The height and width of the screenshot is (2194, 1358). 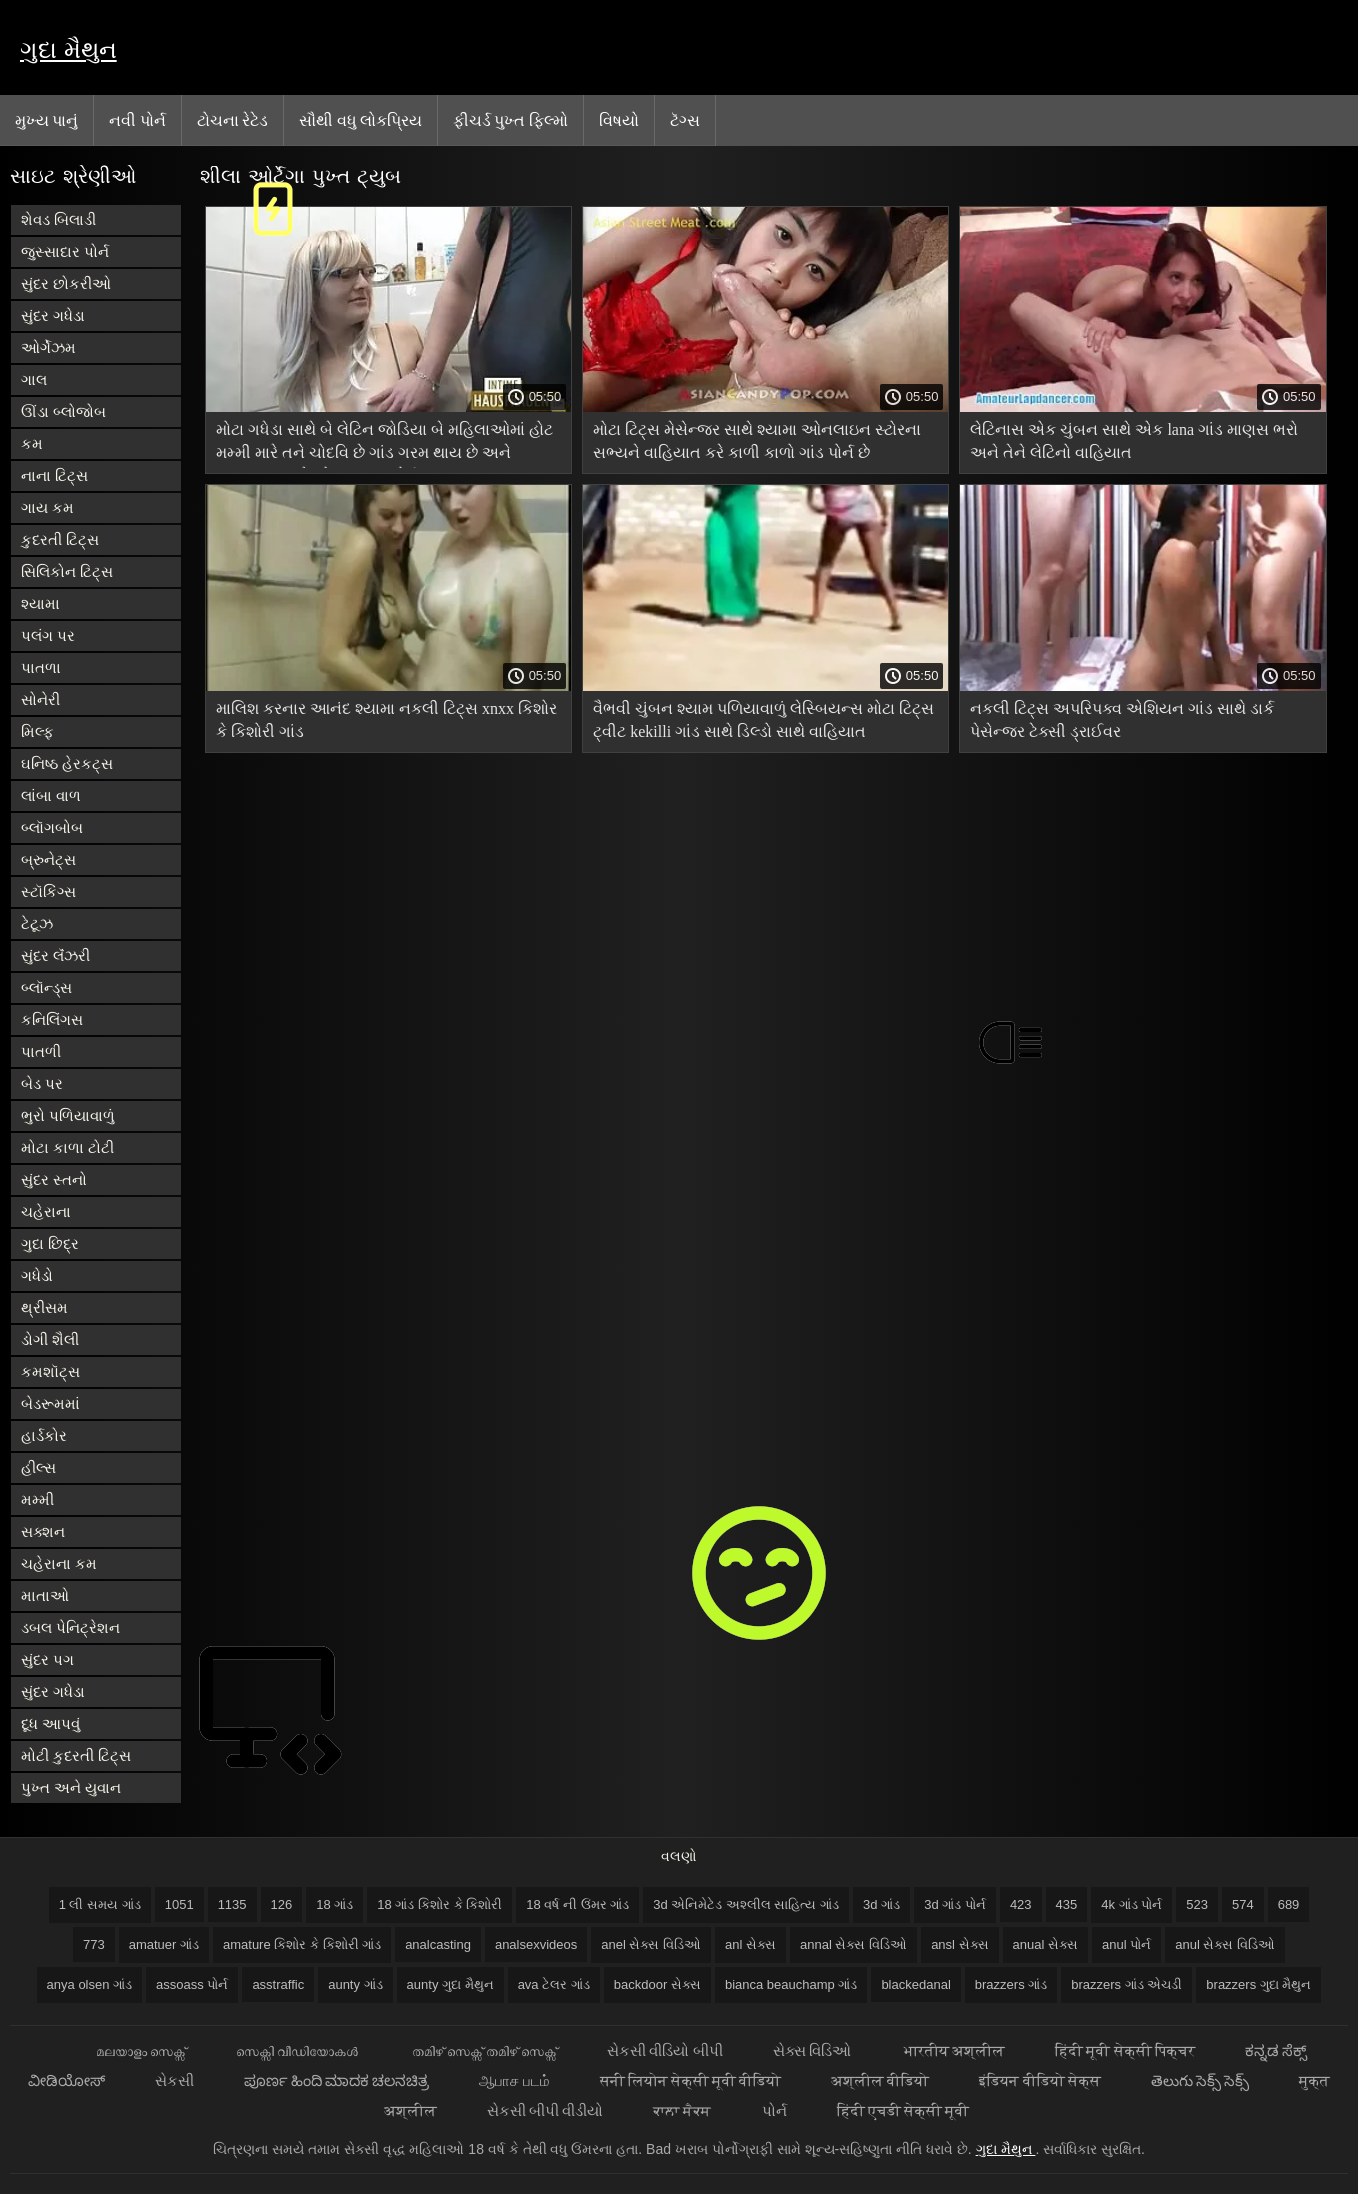 What do you see at coordinates (273, 209) in the screenshot?
I see `indicates device is currently charging` at bounding box center [273, 209].